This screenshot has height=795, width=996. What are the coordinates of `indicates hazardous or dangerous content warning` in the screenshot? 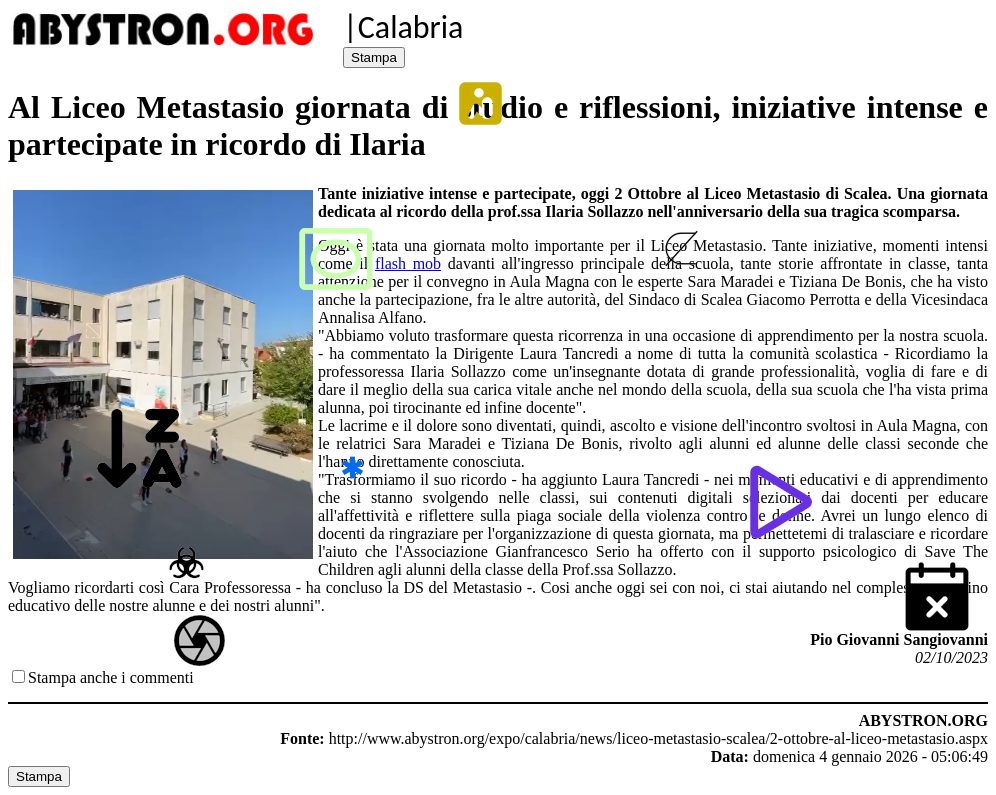 It's located at (186, 563).